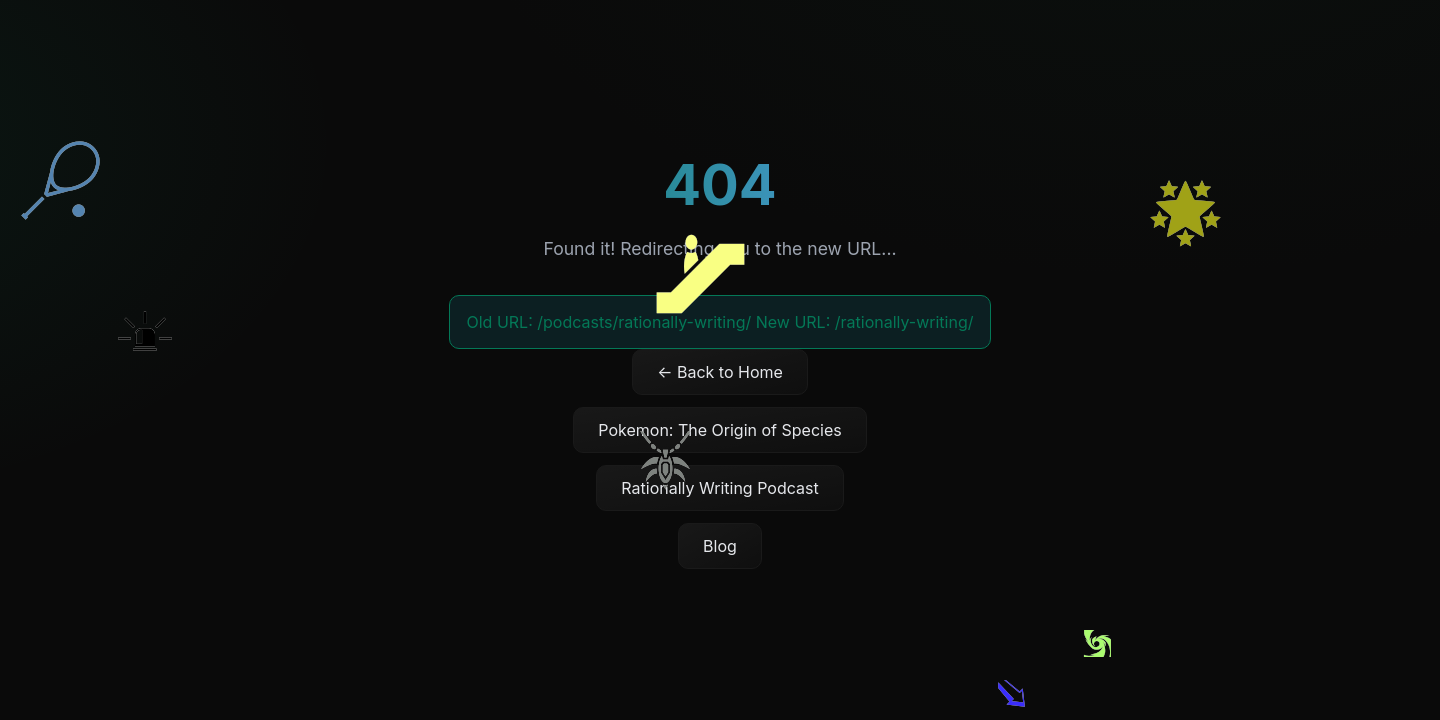 The image size is (1440, 720). What do you see at coordinates (1011, 693) in the screenshot?
I see `move object to bottom-right corner` at bounding box center [1011, 693].